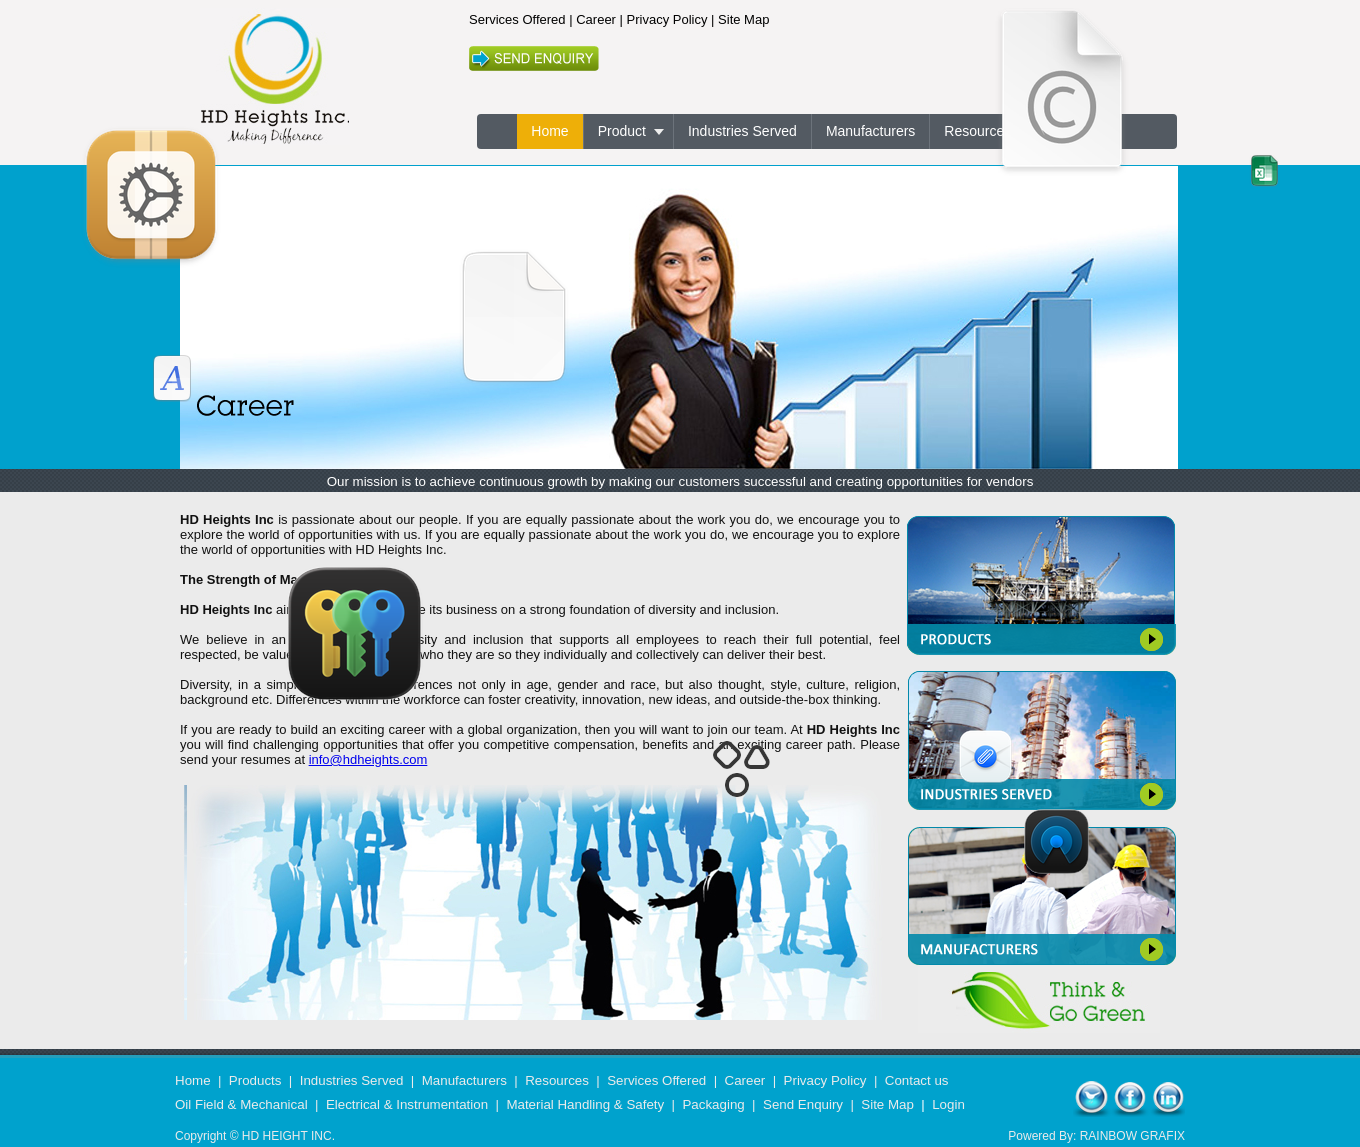 This screenshot has width=1360, height=1147. What do you see at coordinates (172, 378) in the screenshot?
I see `a TrueType font file` at bounding box center [172, 378].